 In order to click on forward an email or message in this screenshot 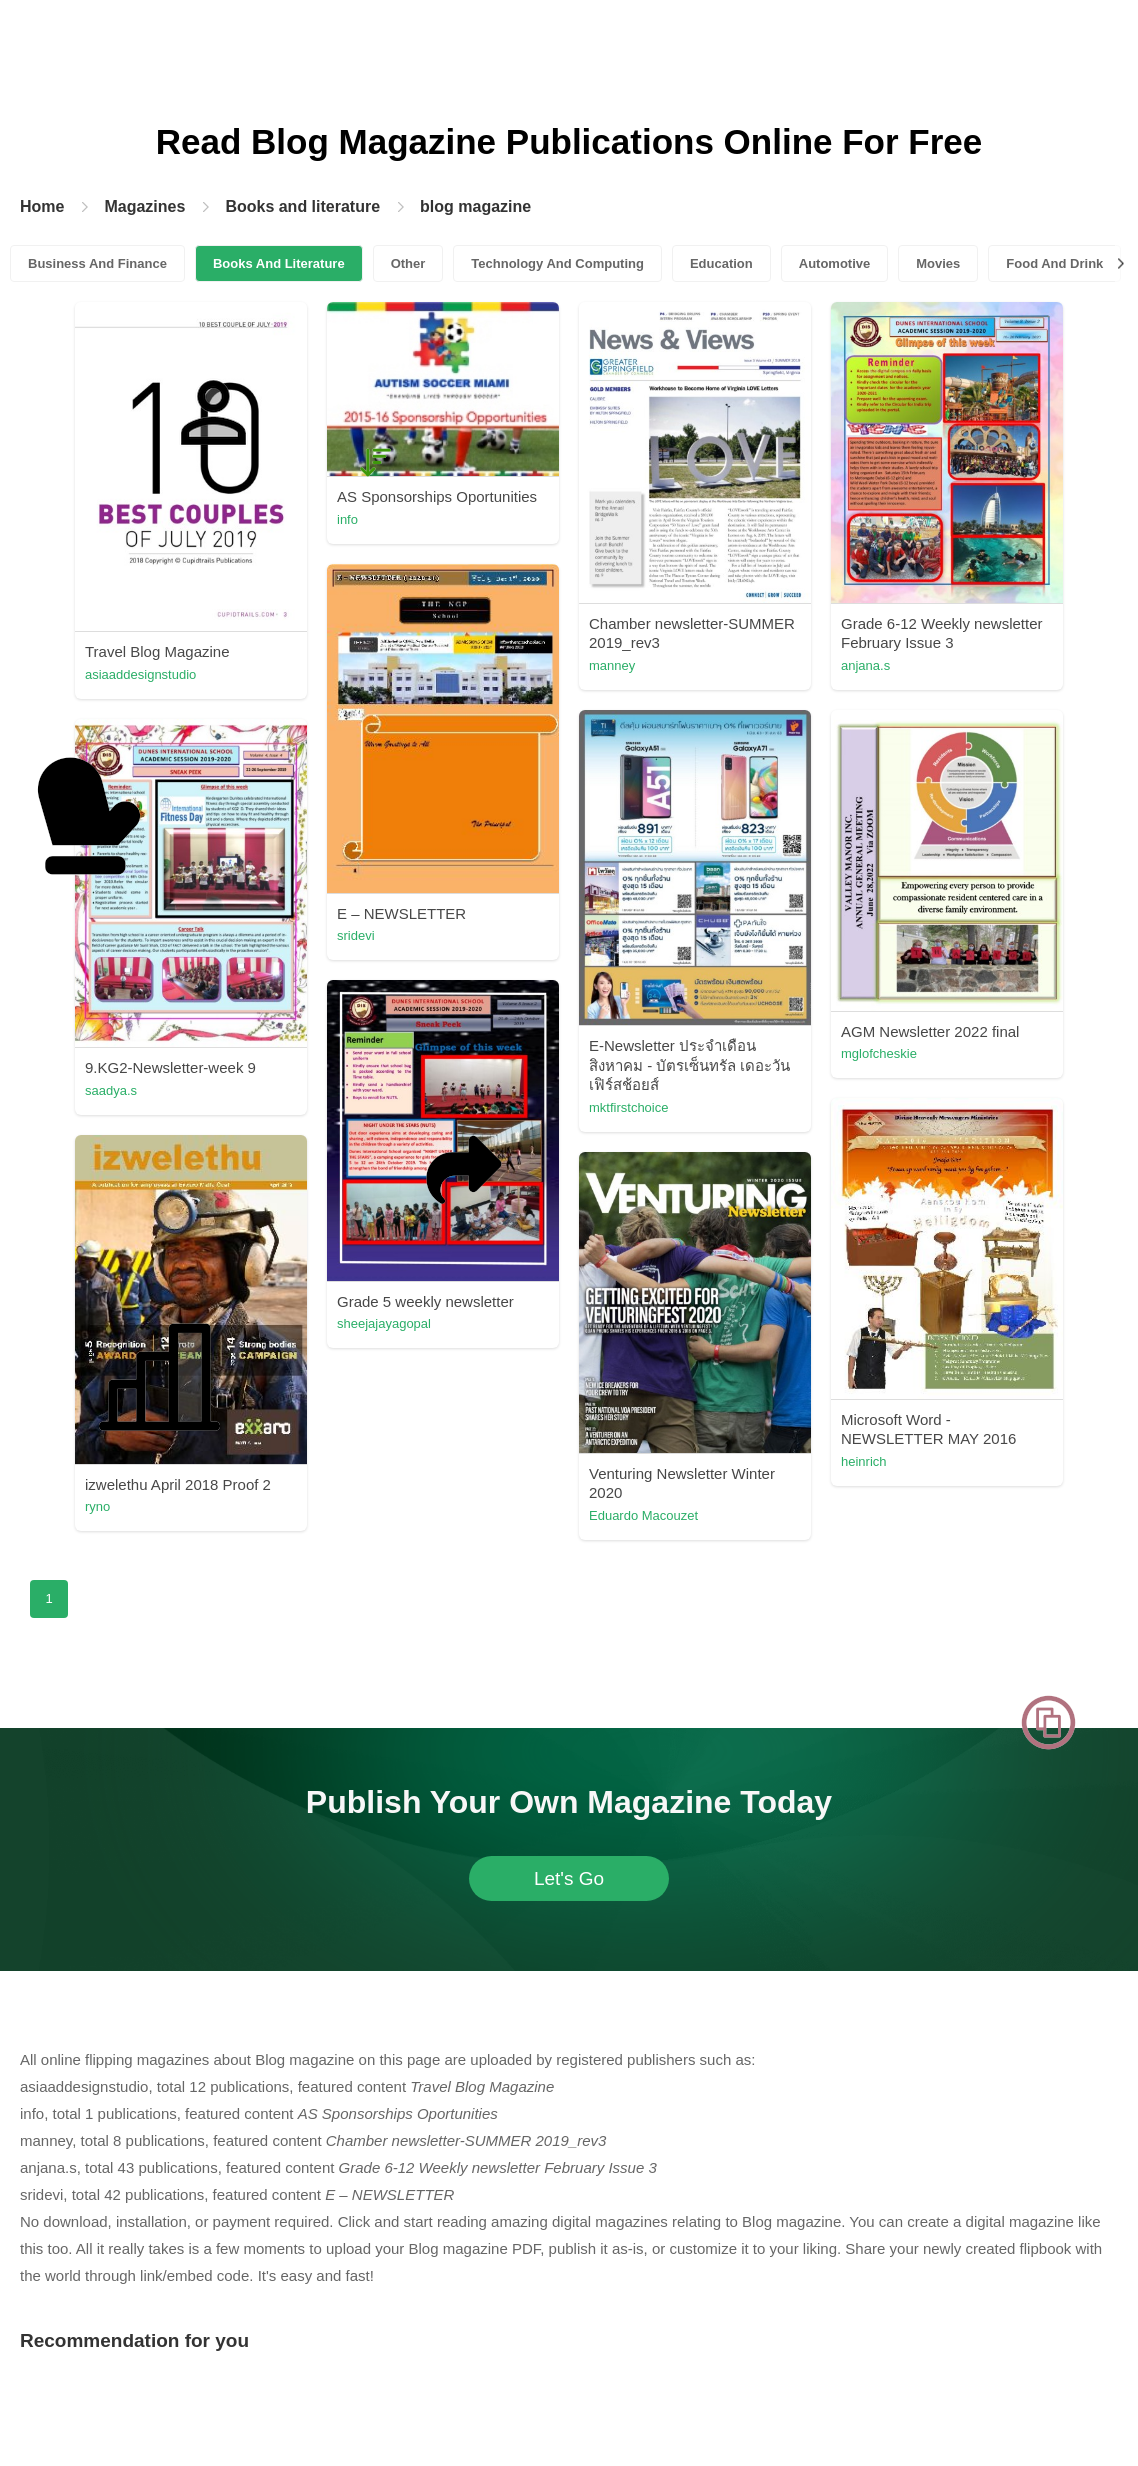, I will do `click(464, 1171)`.